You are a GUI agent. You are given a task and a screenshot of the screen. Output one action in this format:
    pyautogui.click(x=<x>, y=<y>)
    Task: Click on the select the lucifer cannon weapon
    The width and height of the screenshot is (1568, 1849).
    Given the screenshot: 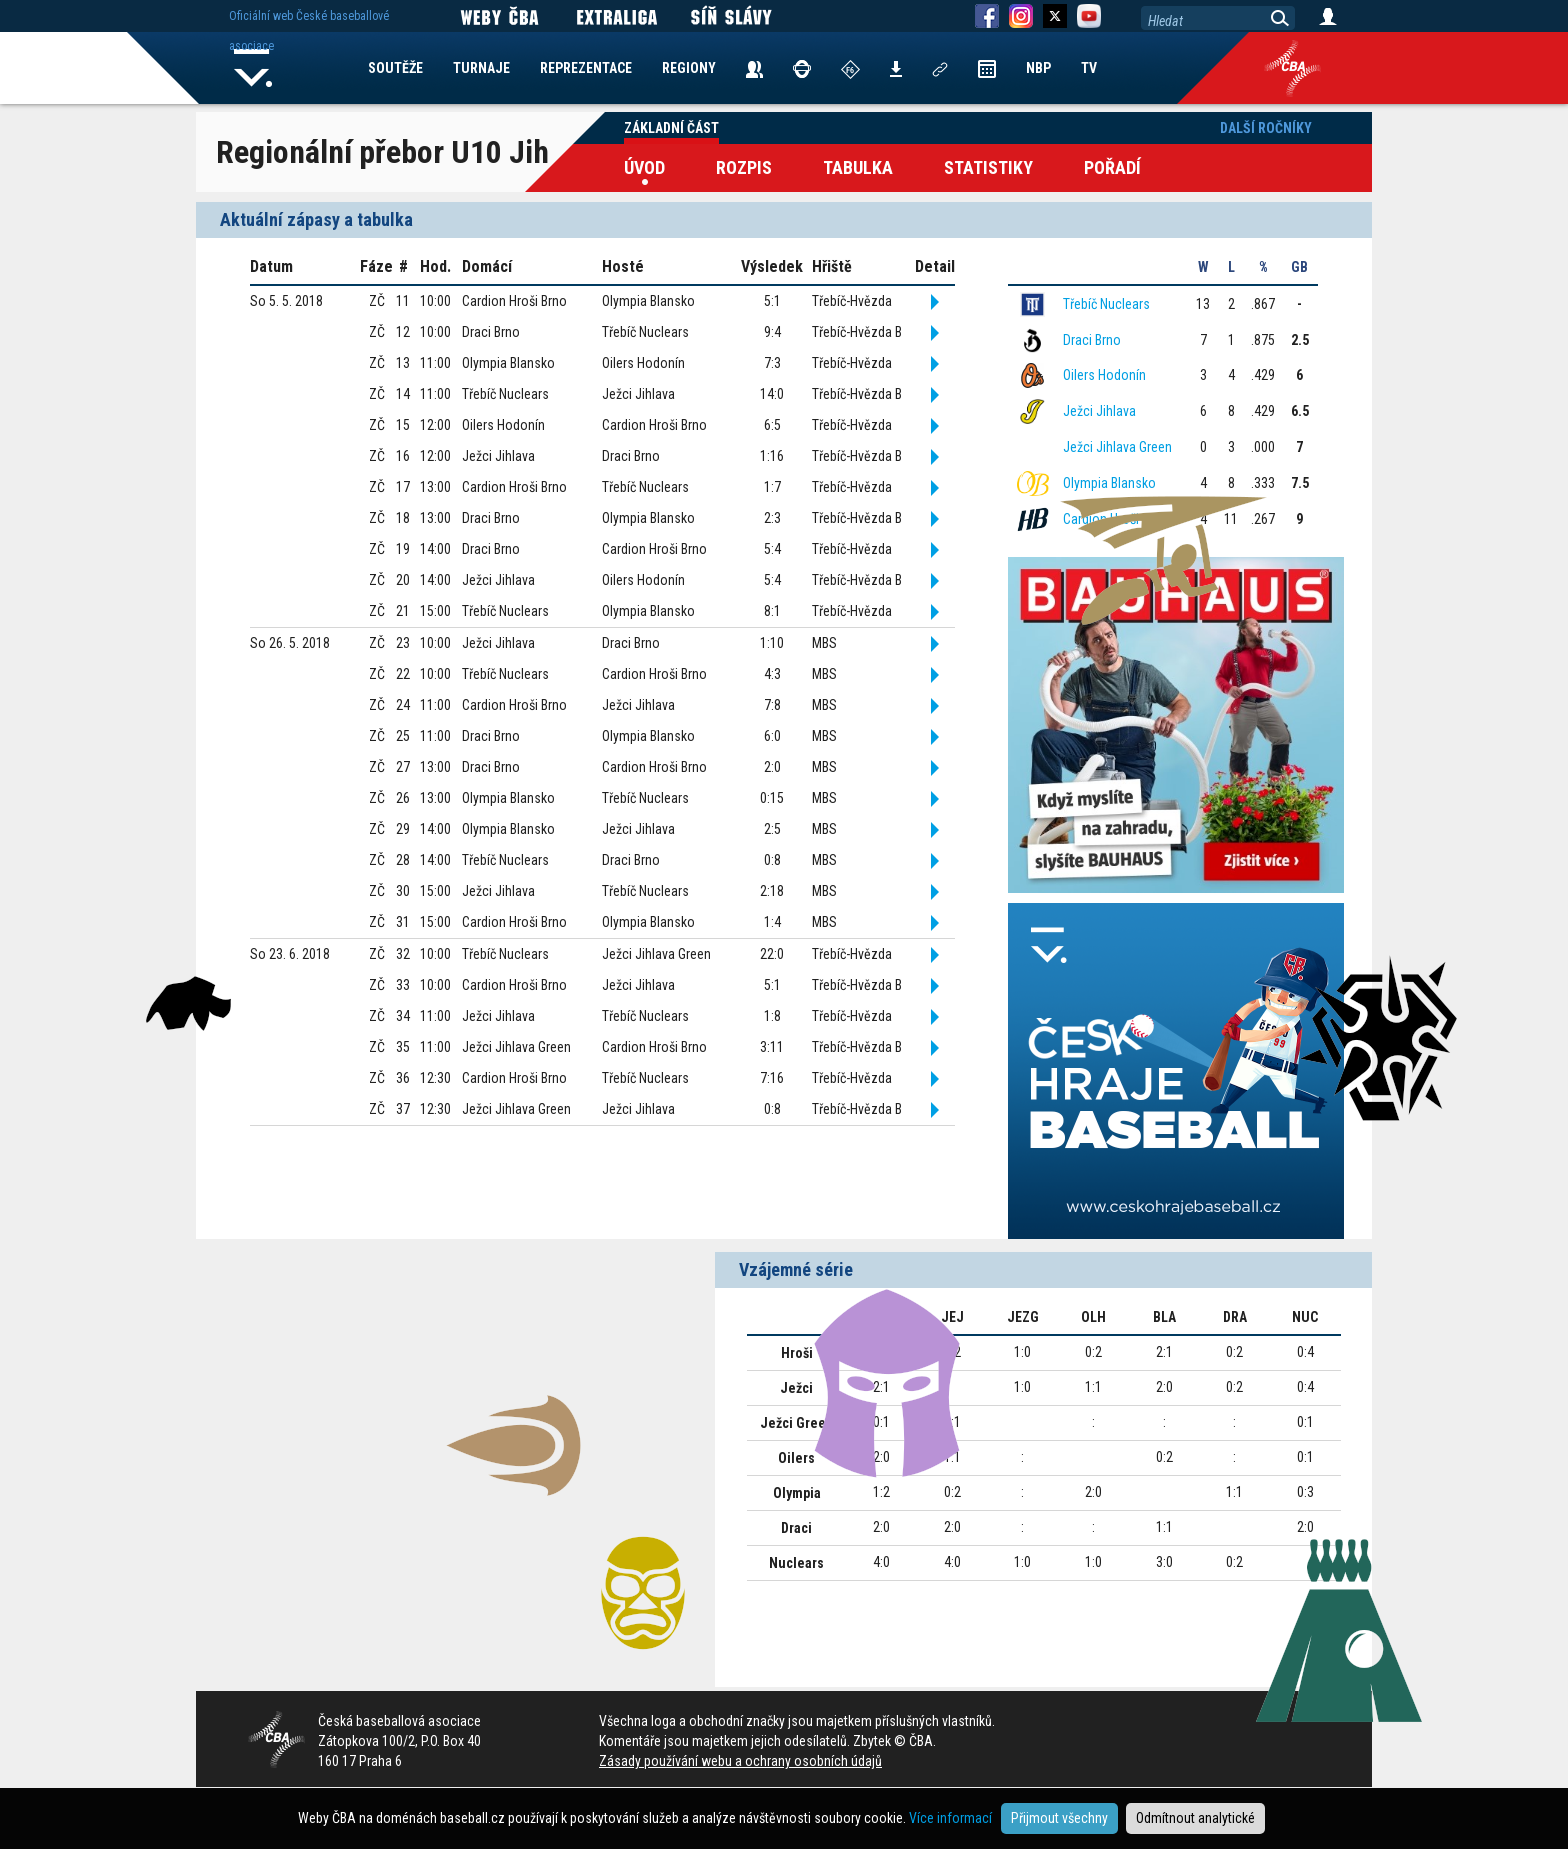 What is the action you would take?
    pyautogui.click(x=513, y=1445)
    